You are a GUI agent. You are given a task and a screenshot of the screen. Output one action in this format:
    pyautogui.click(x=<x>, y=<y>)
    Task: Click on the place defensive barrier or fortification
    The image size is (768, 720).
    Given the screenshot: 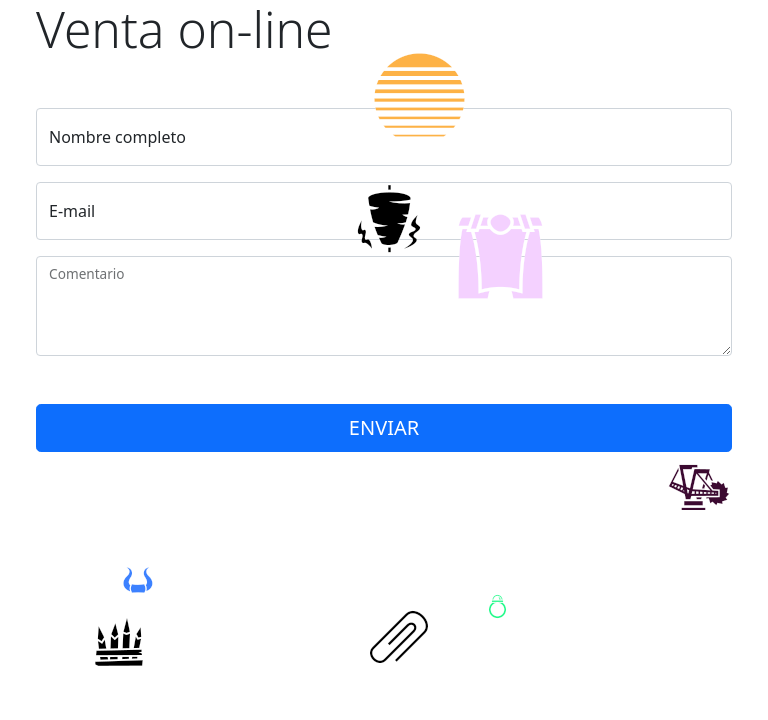 What is the action you would take?
    pyautogui.click(x=119, y=642)
    